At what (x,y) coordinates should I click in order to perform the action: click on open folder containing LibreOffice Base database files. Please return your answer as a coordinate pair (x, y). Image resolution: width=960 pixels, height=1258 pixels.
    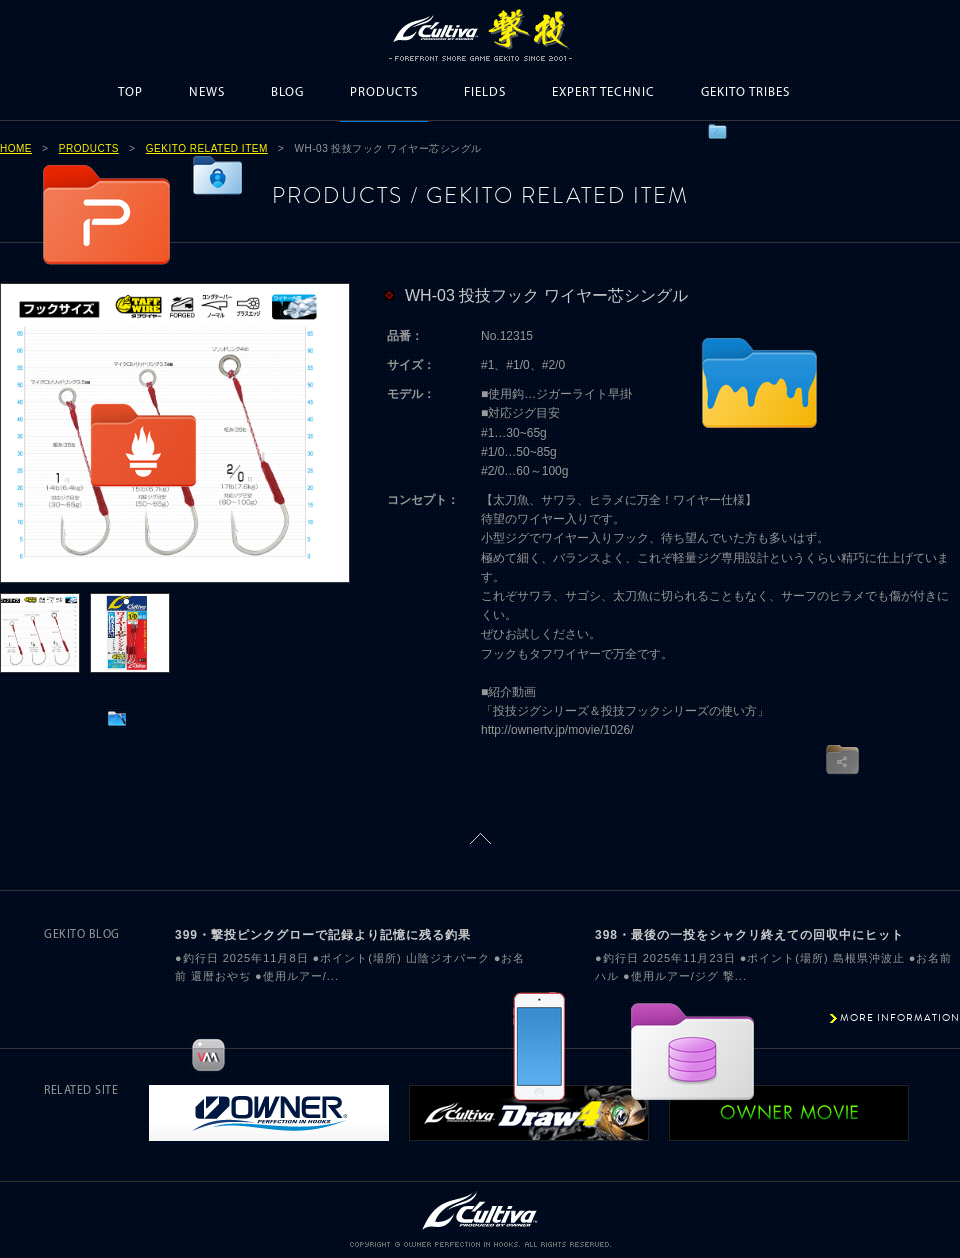
    Looking at the image, I should click on (692, 1055).